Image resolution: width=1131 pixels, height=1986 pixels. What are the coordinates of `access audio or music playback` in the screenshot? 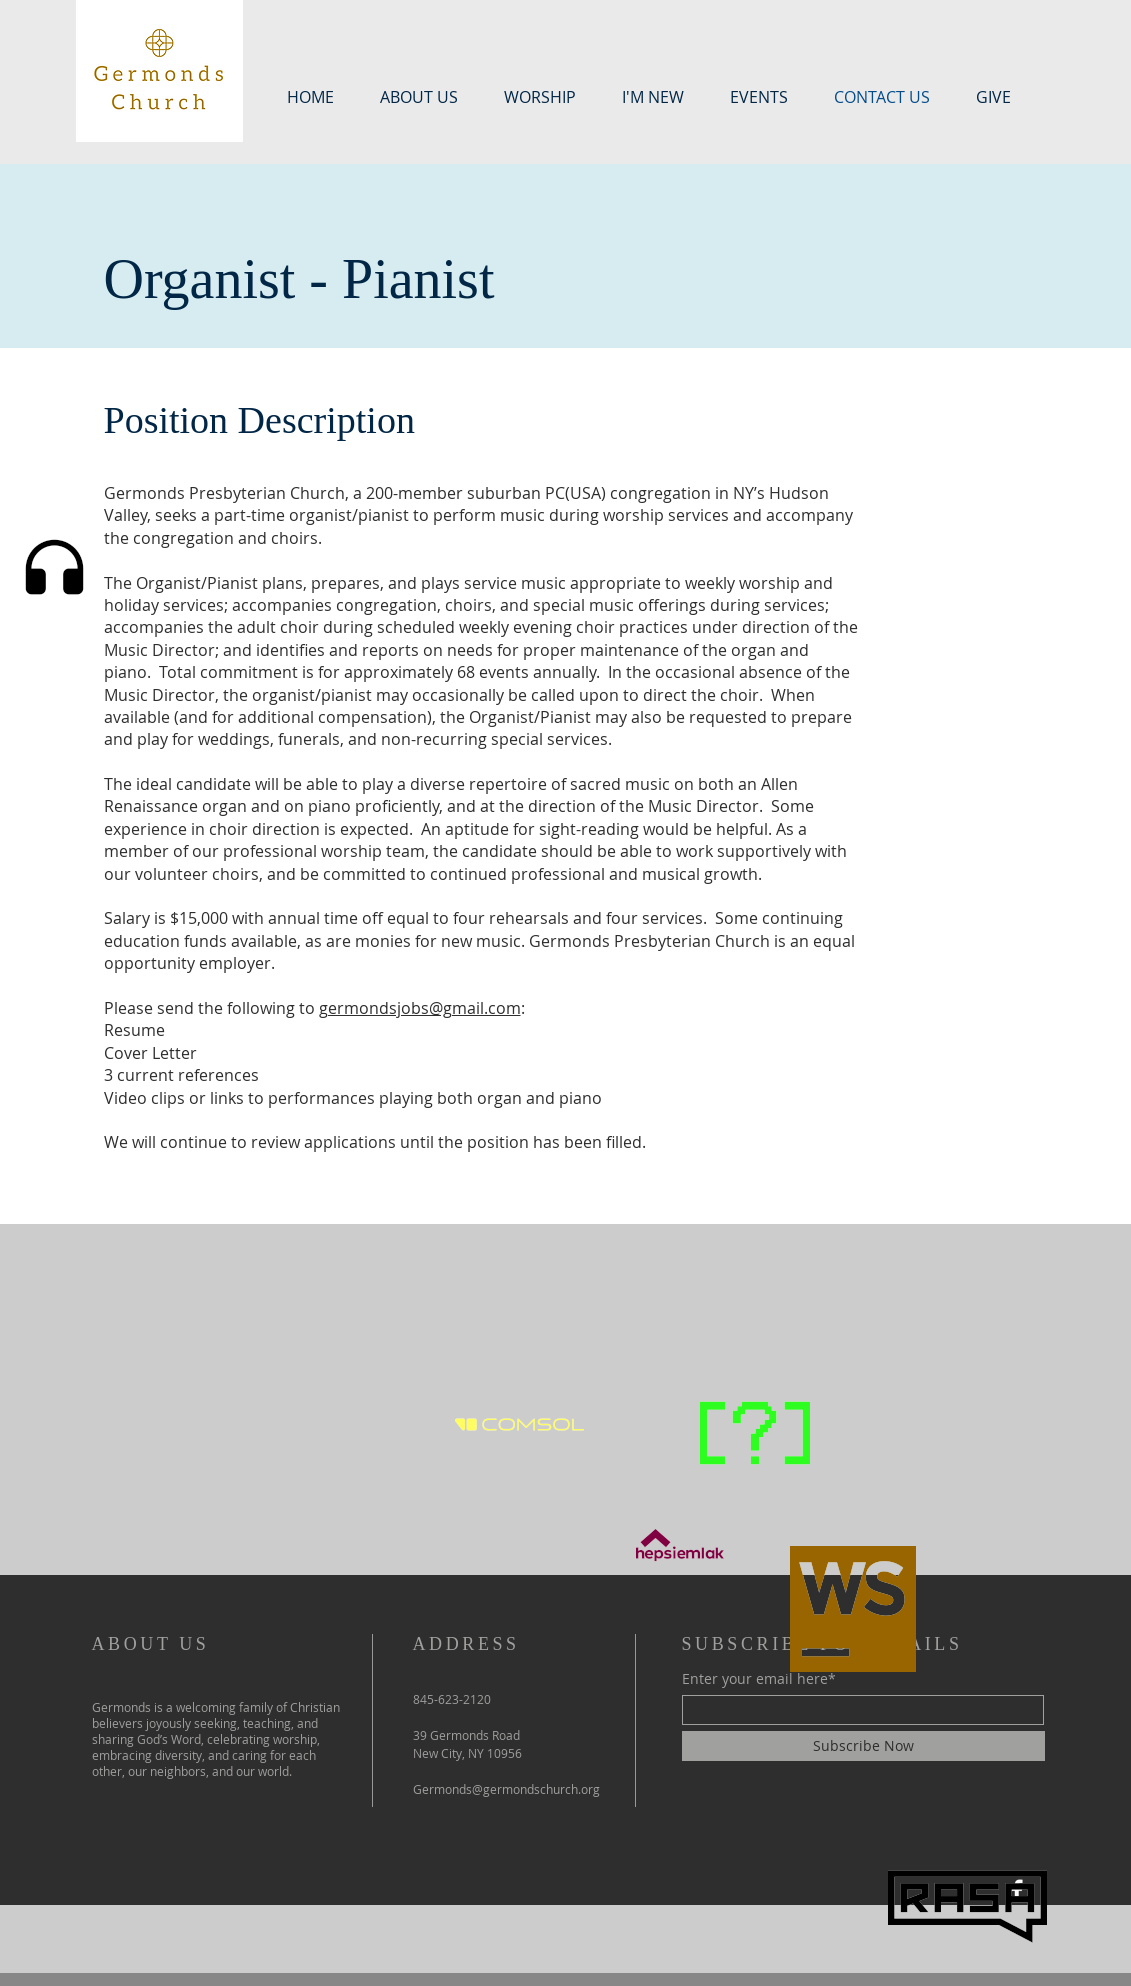 It's located at (54, 568).